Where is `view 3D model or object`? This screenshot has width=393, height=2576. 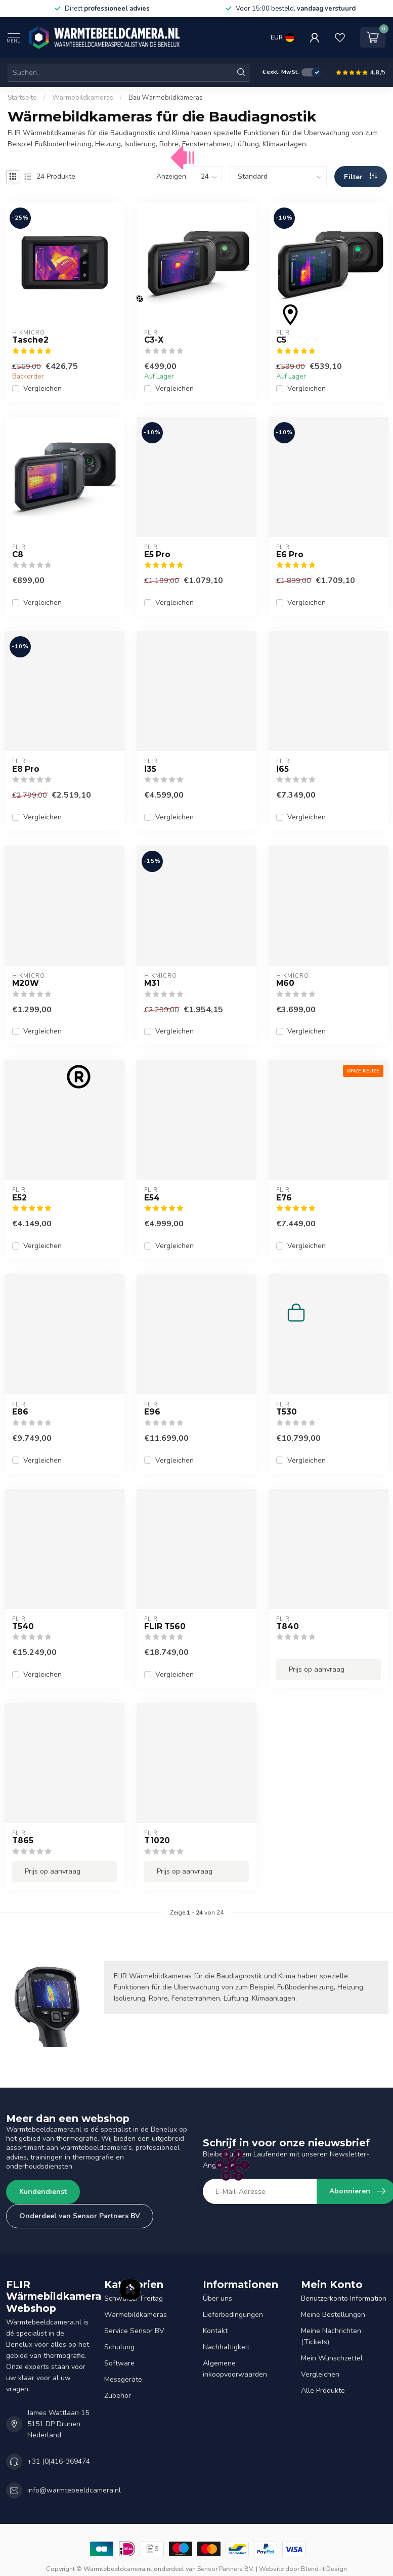 view 3D model or object is located at coordinates (140, 299).